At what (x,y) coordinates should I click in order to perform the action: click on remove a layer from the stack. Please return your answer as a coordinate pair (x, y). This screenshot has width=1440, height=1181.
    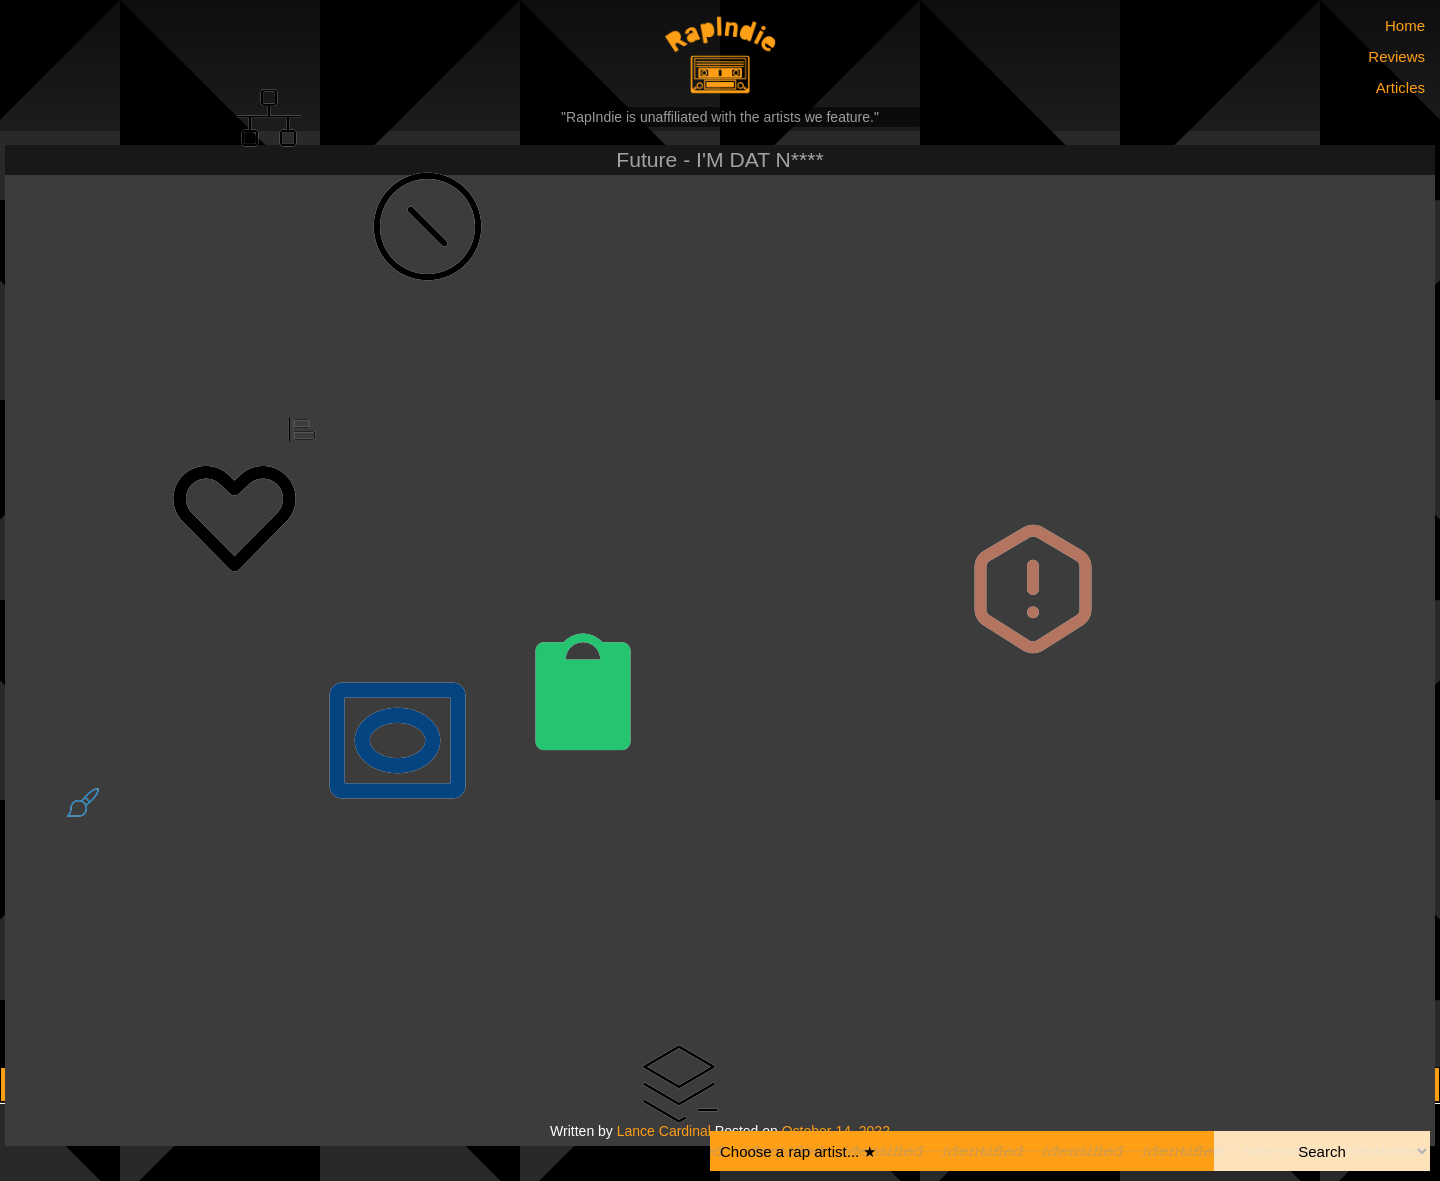
    Looking at the image, I should click on (679, 1084).